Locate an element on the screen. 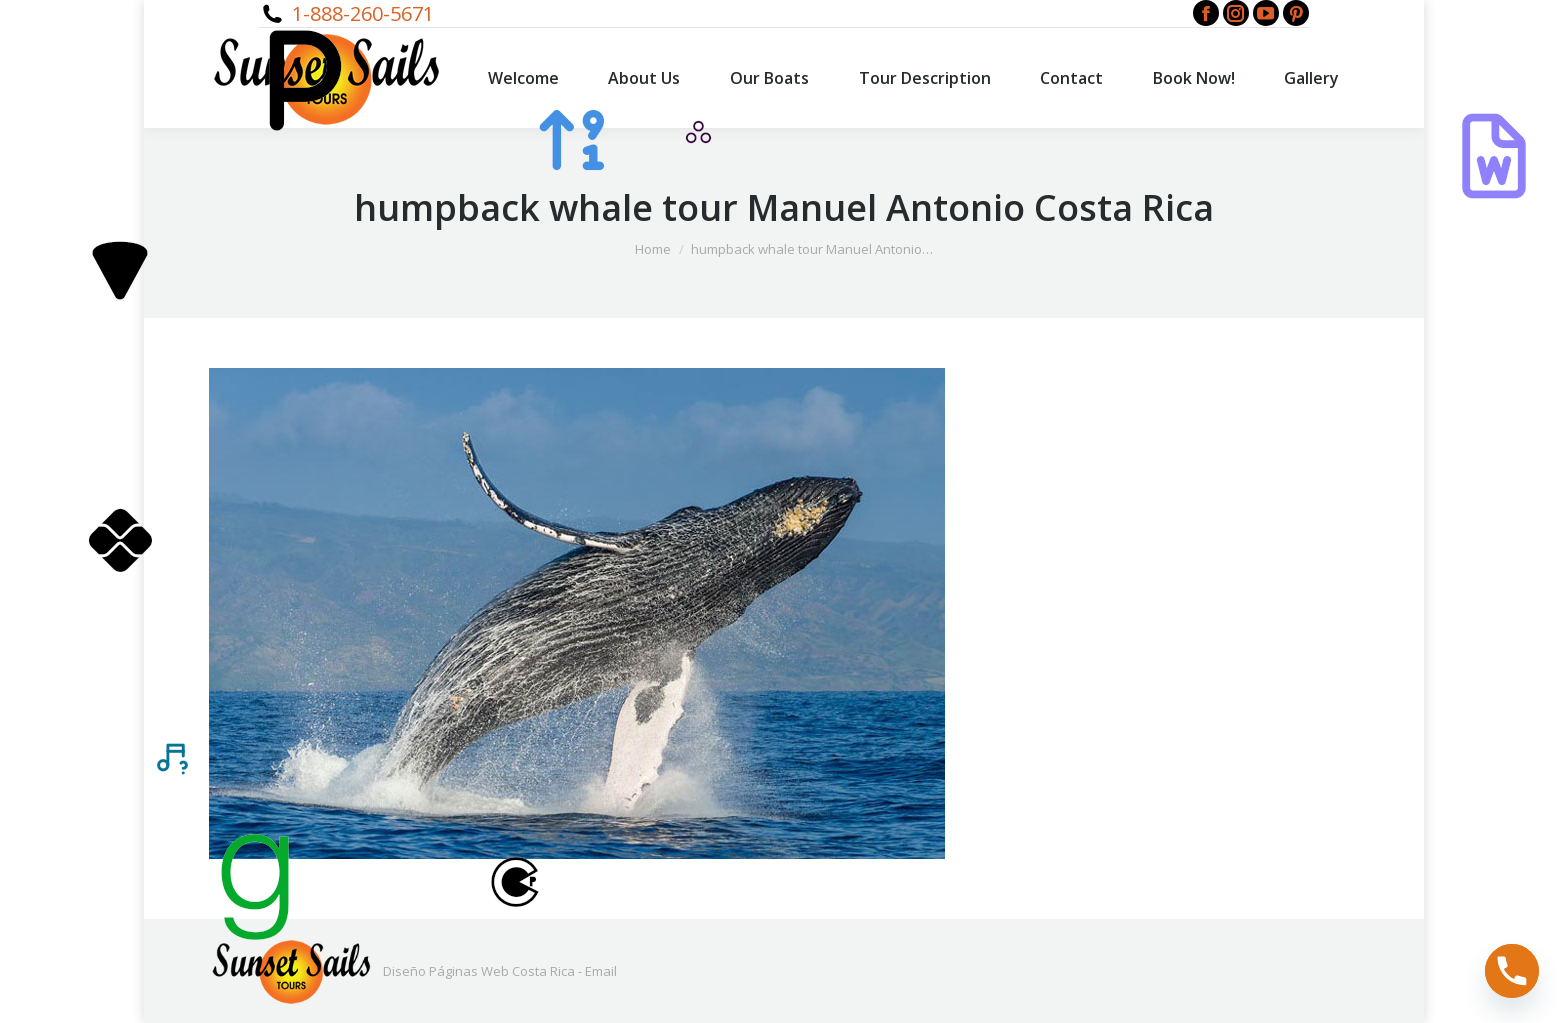 The image size is (1568, 1023). codiepie brand logo is located at coordinates (515, 882).